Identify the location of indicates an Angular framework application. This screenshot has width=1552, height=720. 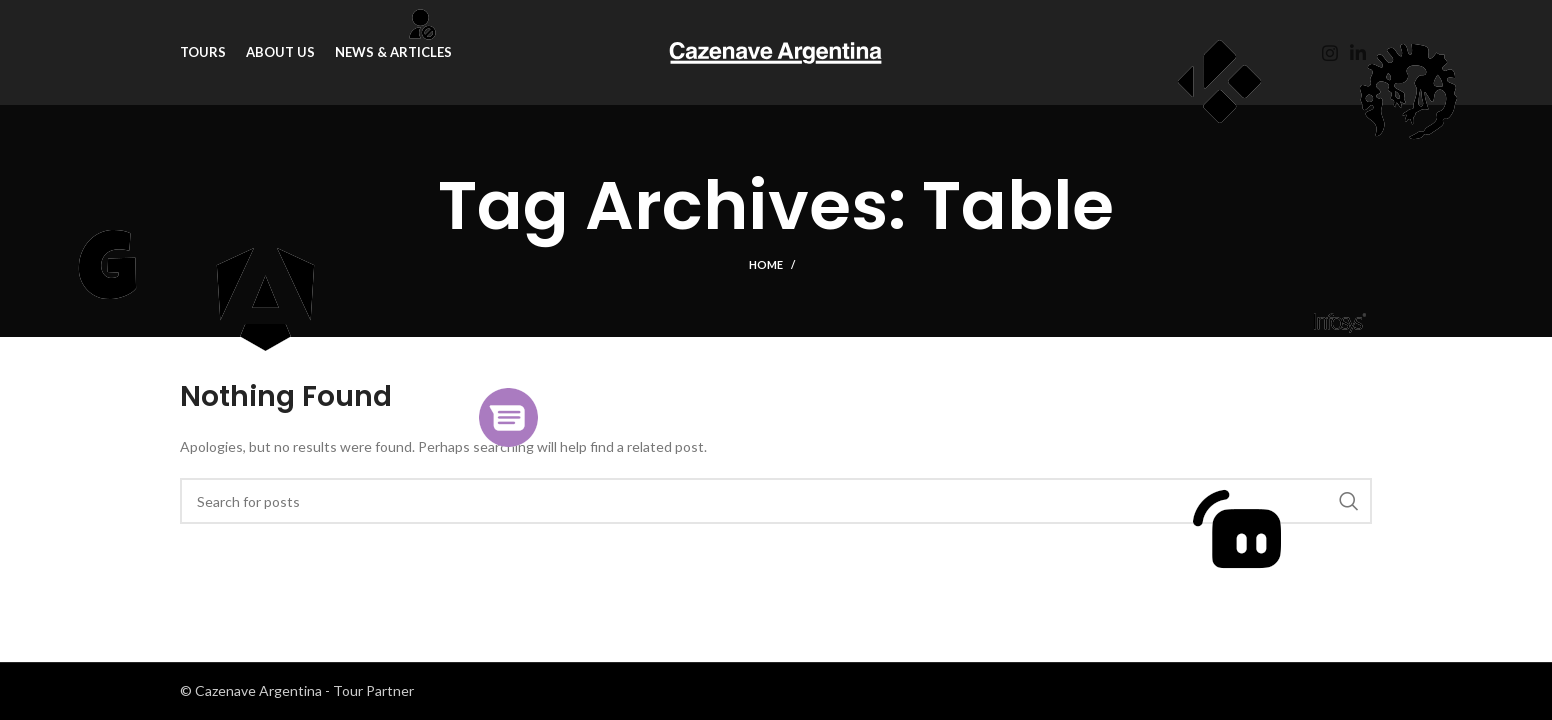
(265, 299).